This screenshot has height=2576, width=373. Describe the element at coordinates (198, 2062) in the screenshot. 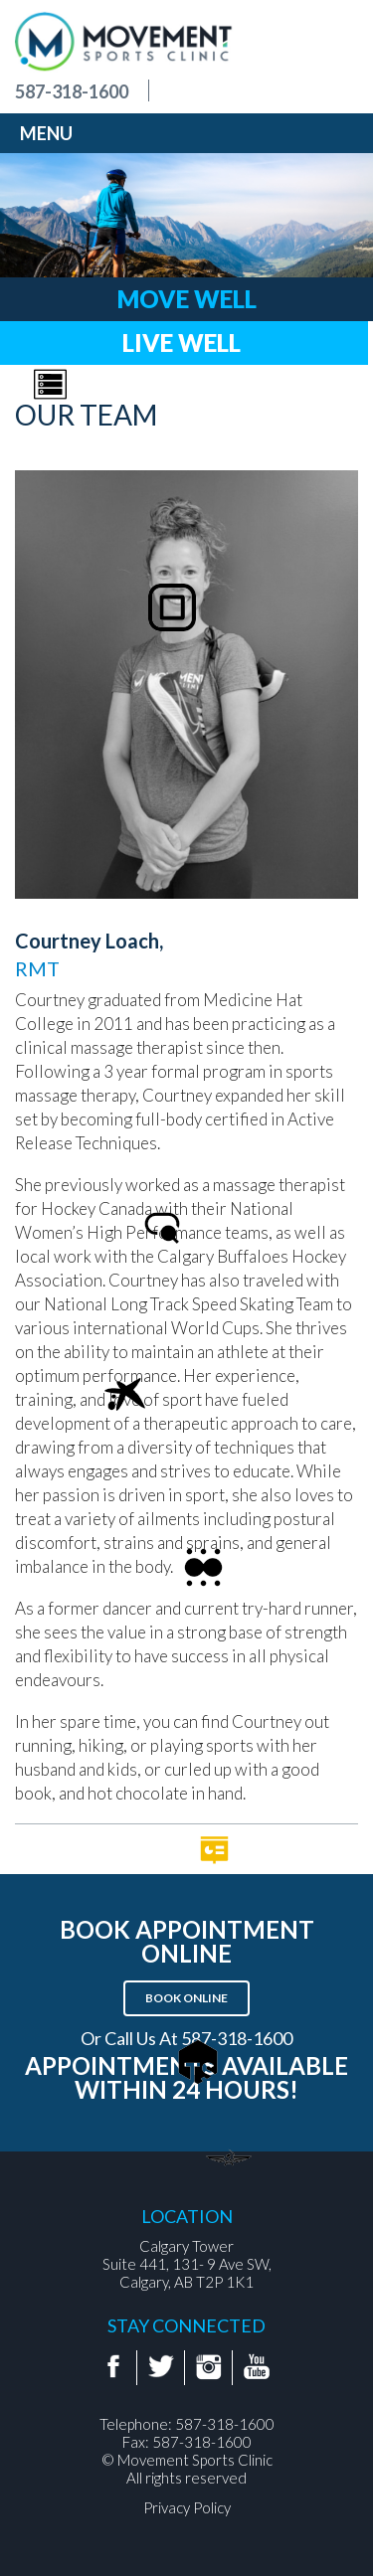

I see `ts-node runtime environment logo` at that location.